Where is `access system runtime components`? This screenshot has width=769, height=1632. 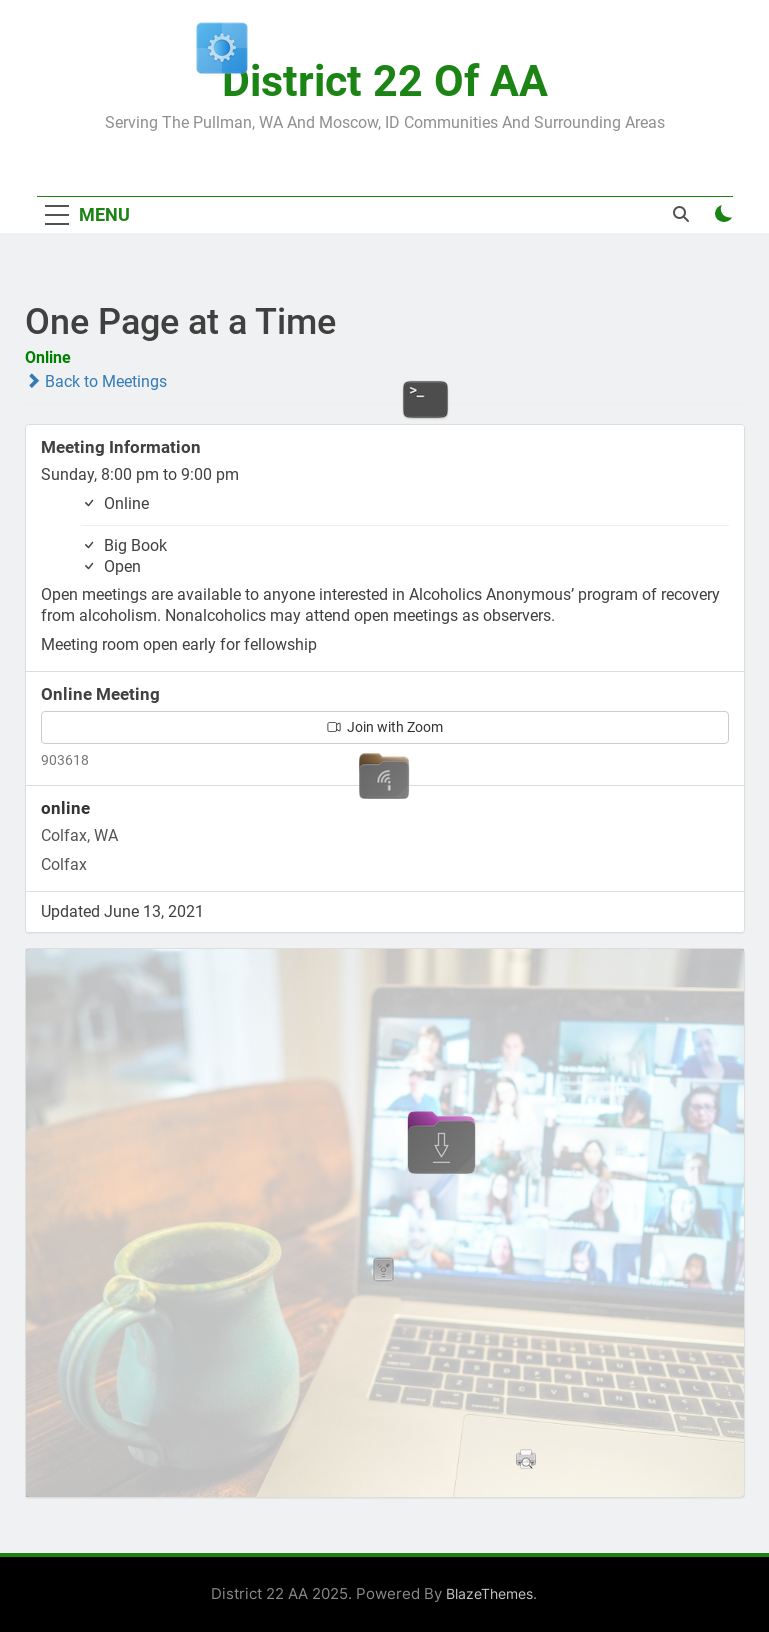
access system runtime components is located at coordinates (222, 48).